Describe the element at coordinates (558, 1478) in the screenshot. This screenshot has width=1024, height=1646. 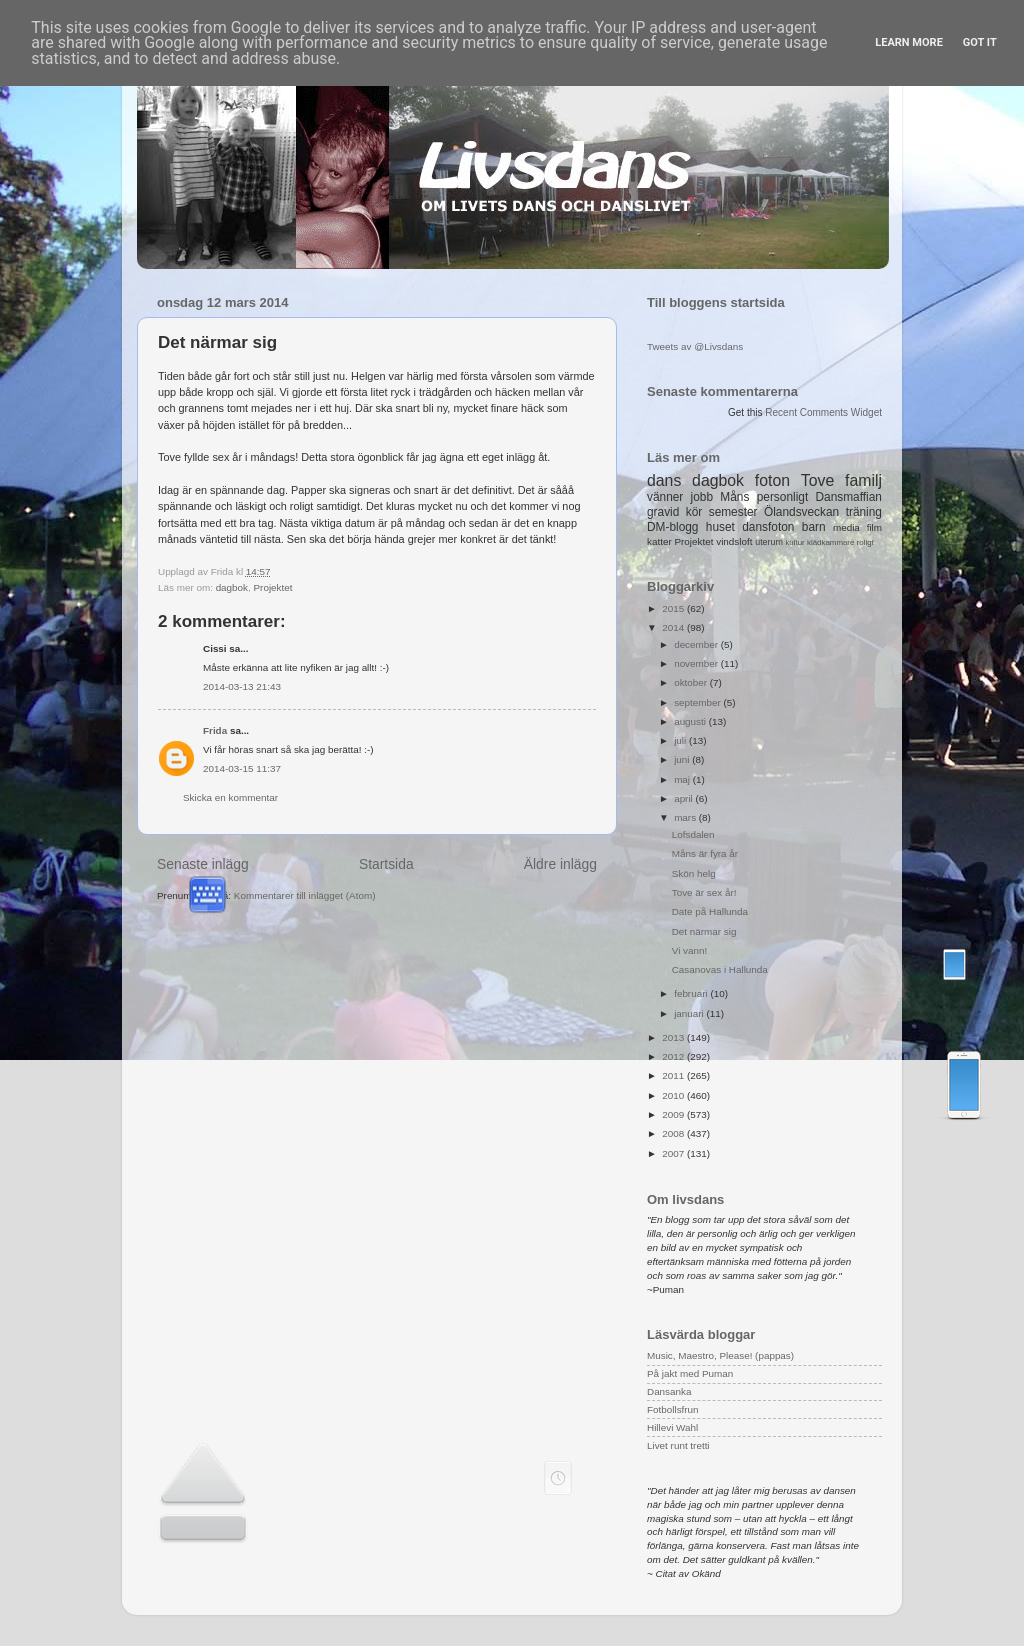
I see `image is currently loading` at that location.